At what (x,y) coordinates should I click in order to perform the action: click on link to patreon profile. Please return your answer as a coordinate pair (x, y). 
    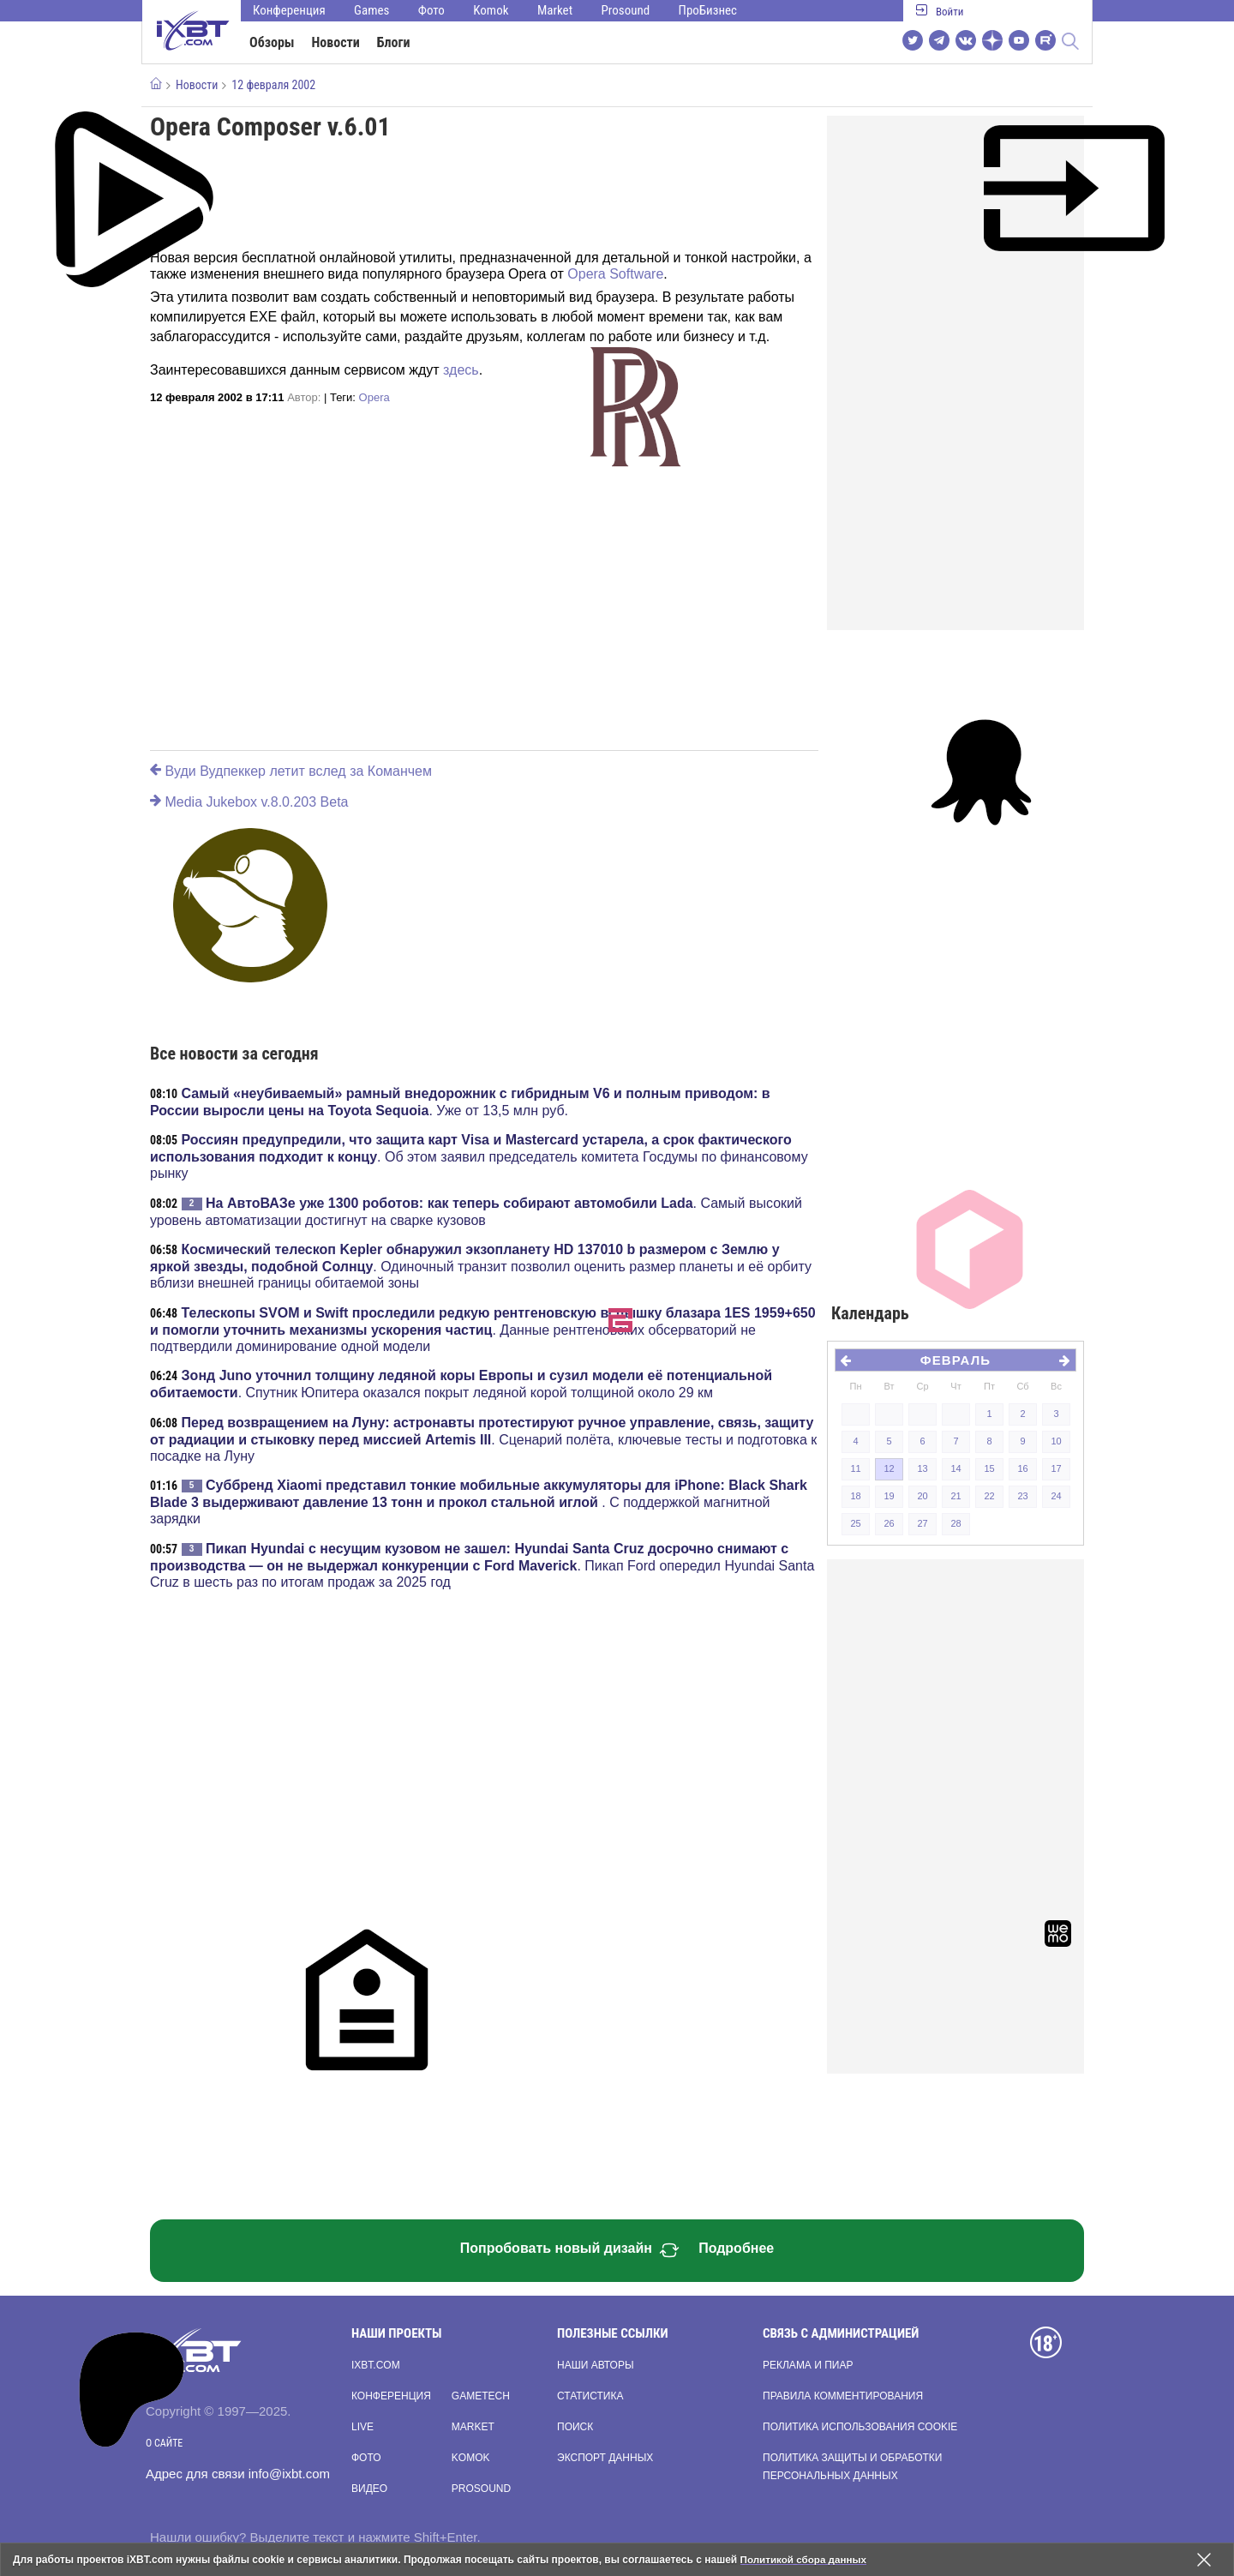
    Looking at the image, I should click on (131, 2389).